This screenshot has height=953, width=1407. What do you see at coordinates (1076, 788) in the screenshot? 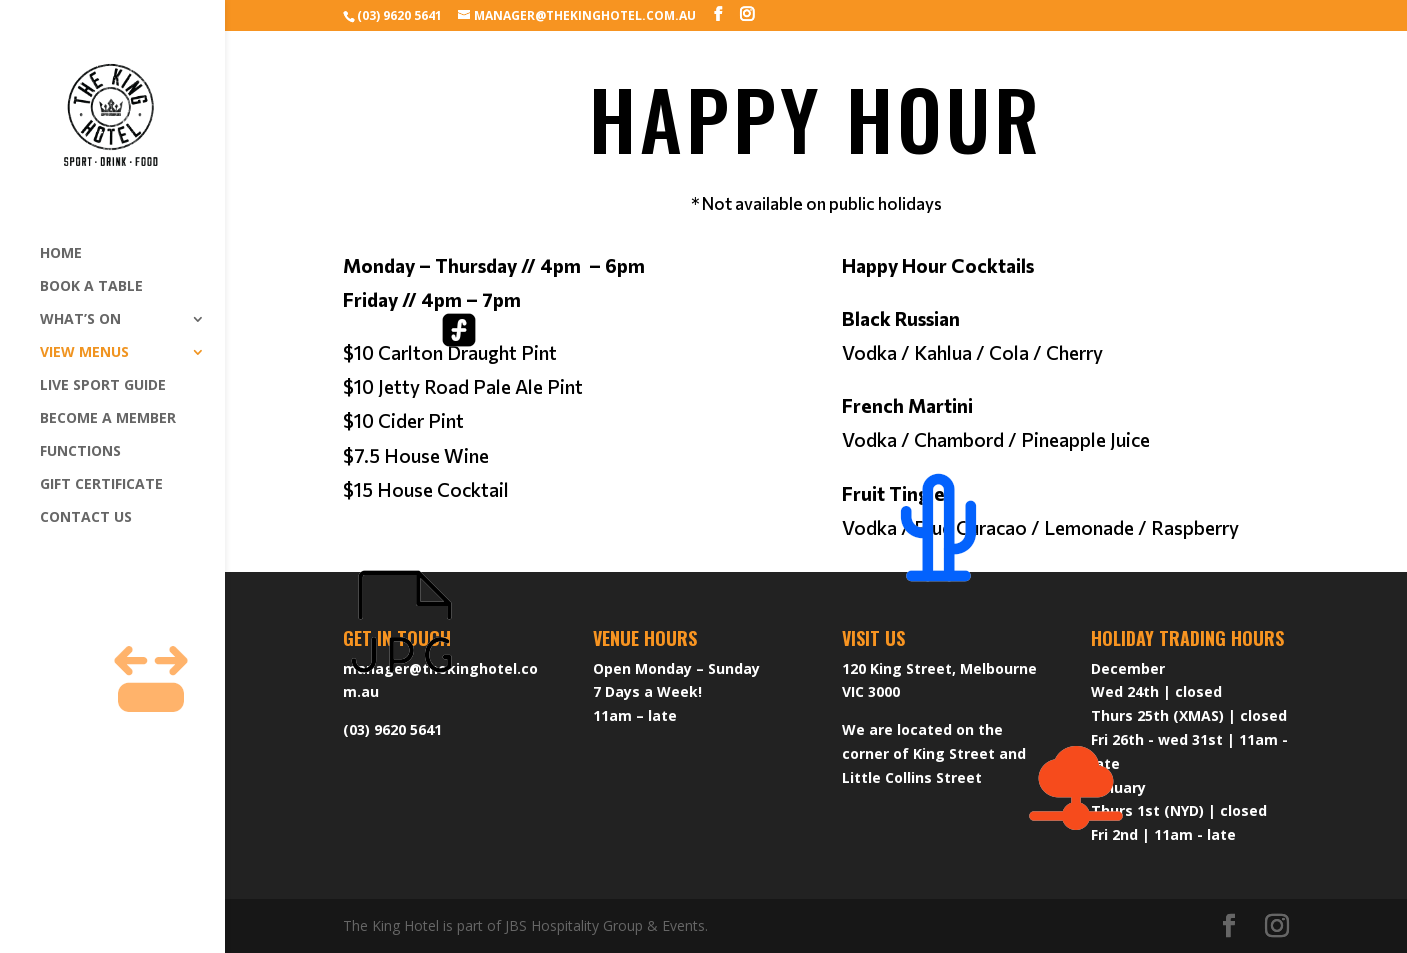
I see `cloud data sync status` at bounding box center [1076, 788].